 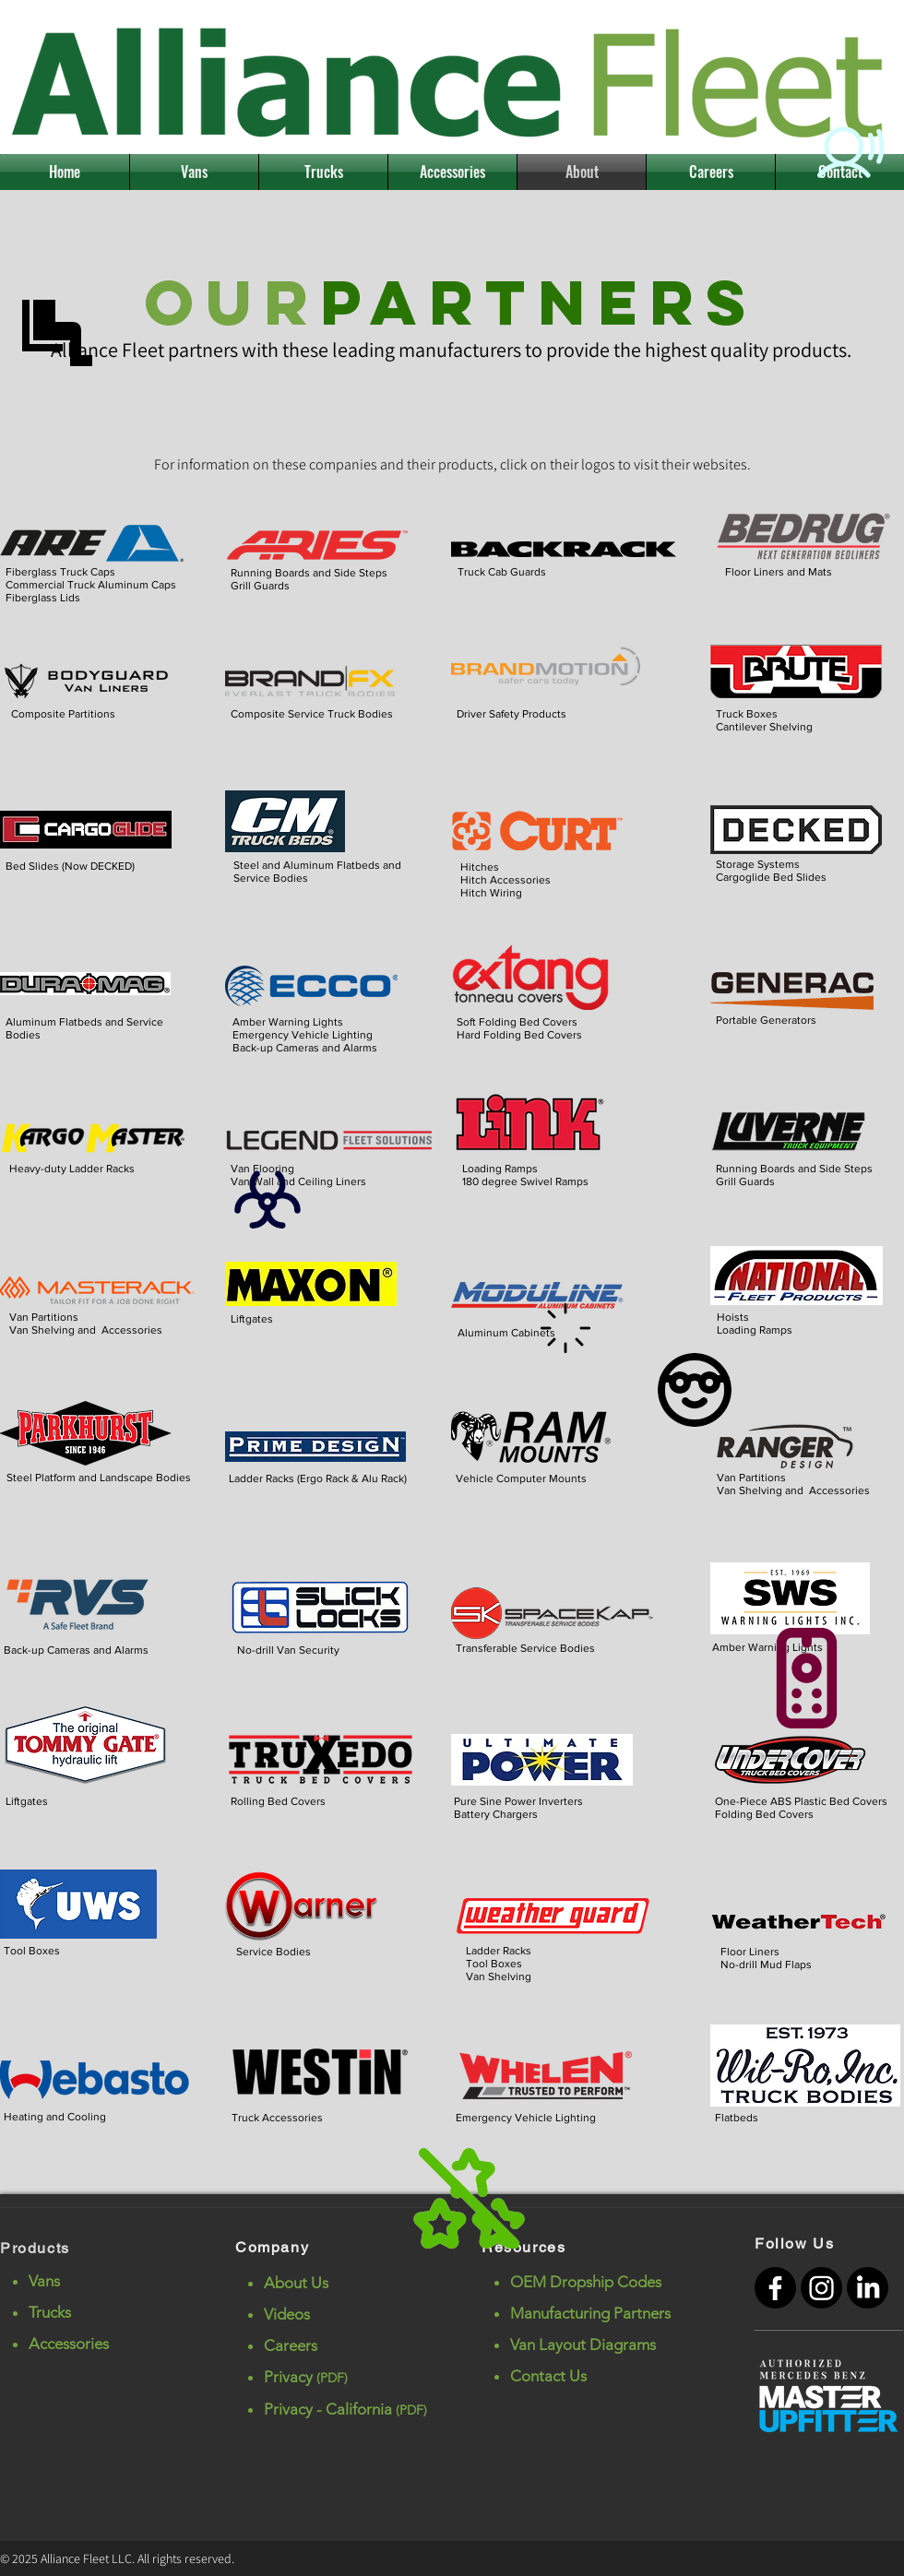 I want to click on indicates content is loading, so click(x=565, y=1328).